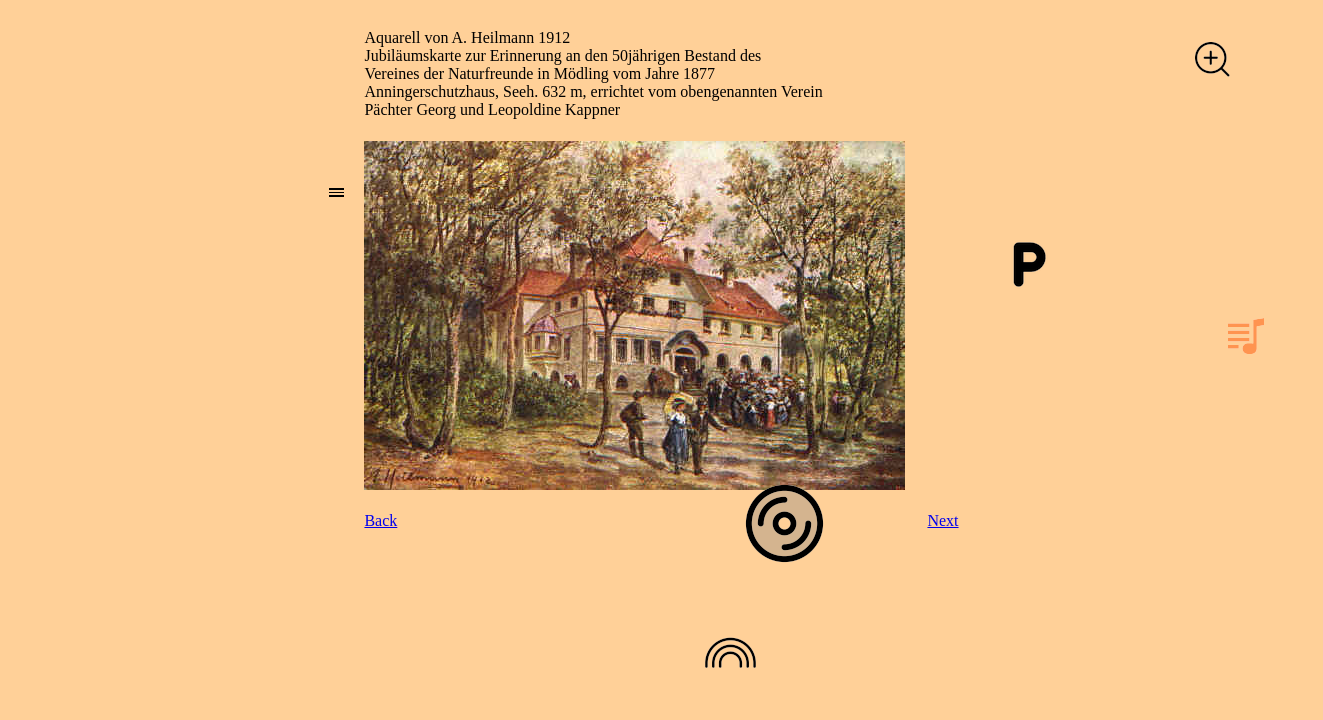 This screenshot has width=1323, height=720. I want to click on indicates pride or LGBTQ+ related content, so click(730, 654).